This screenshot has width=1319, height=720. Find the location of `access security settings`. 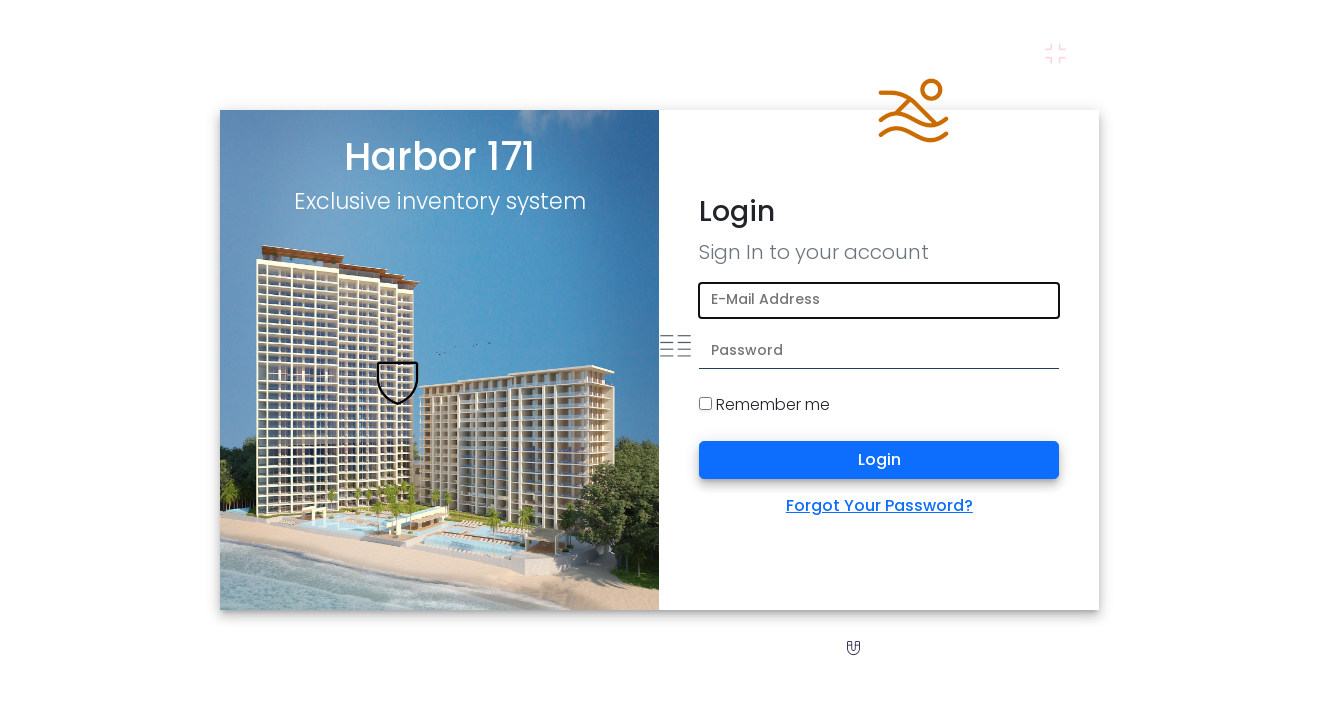

access security settings is located at coordinates (397, 380).